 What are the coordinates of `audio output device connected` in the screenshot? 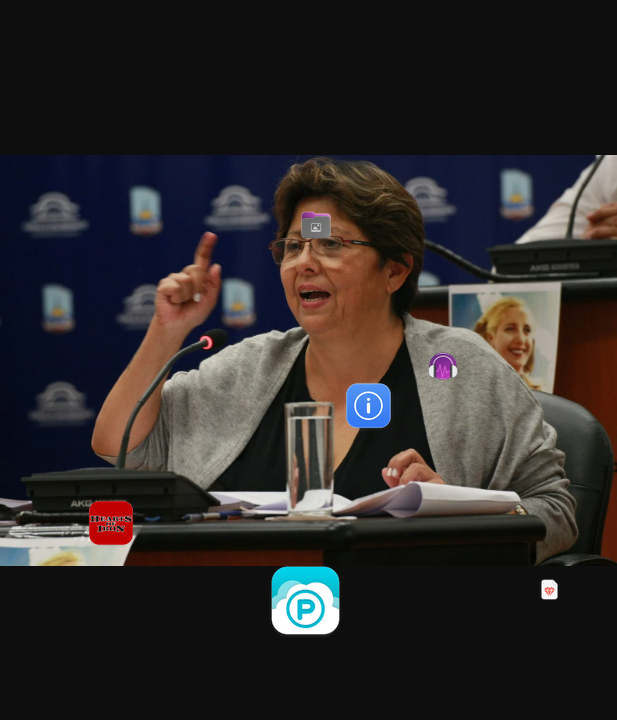 It's located at (443, 366).